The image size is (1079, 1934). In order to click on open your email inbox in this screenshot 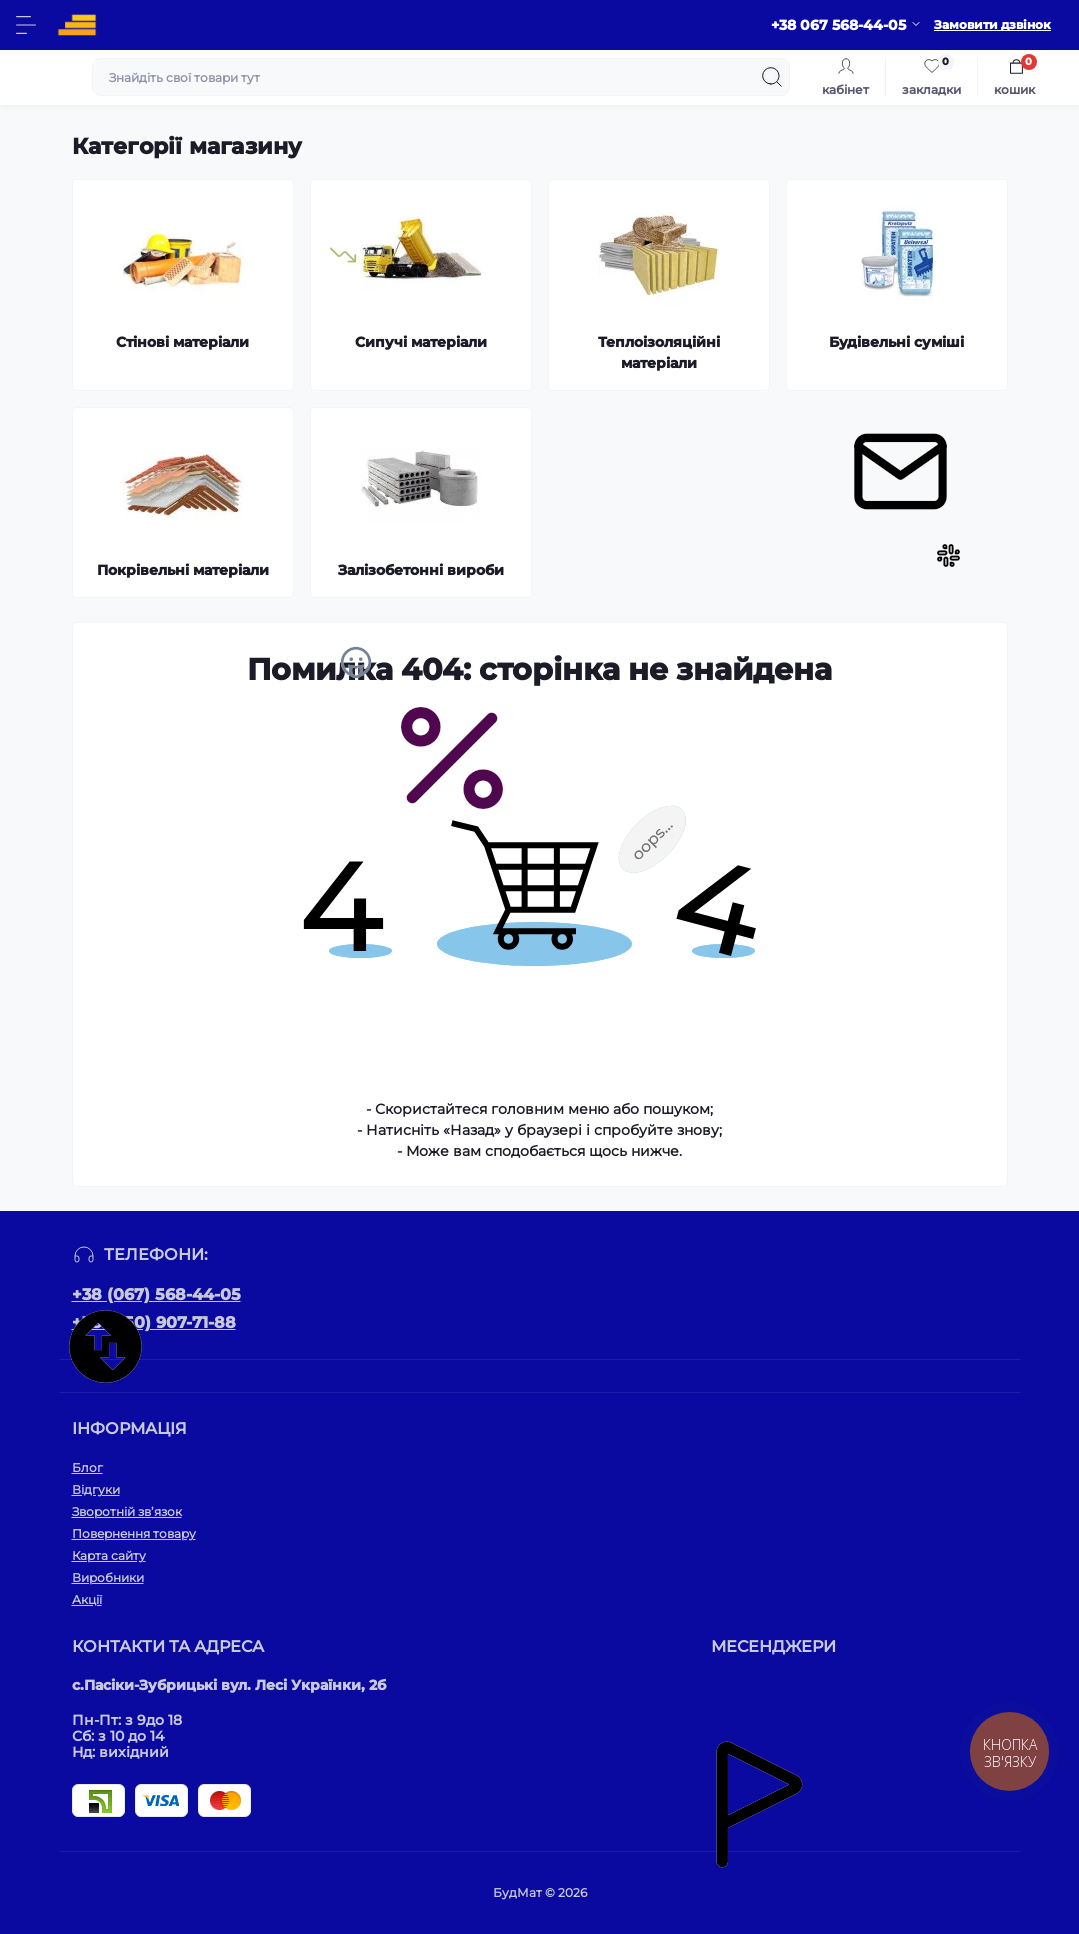, I will do `click(900, 471)`.